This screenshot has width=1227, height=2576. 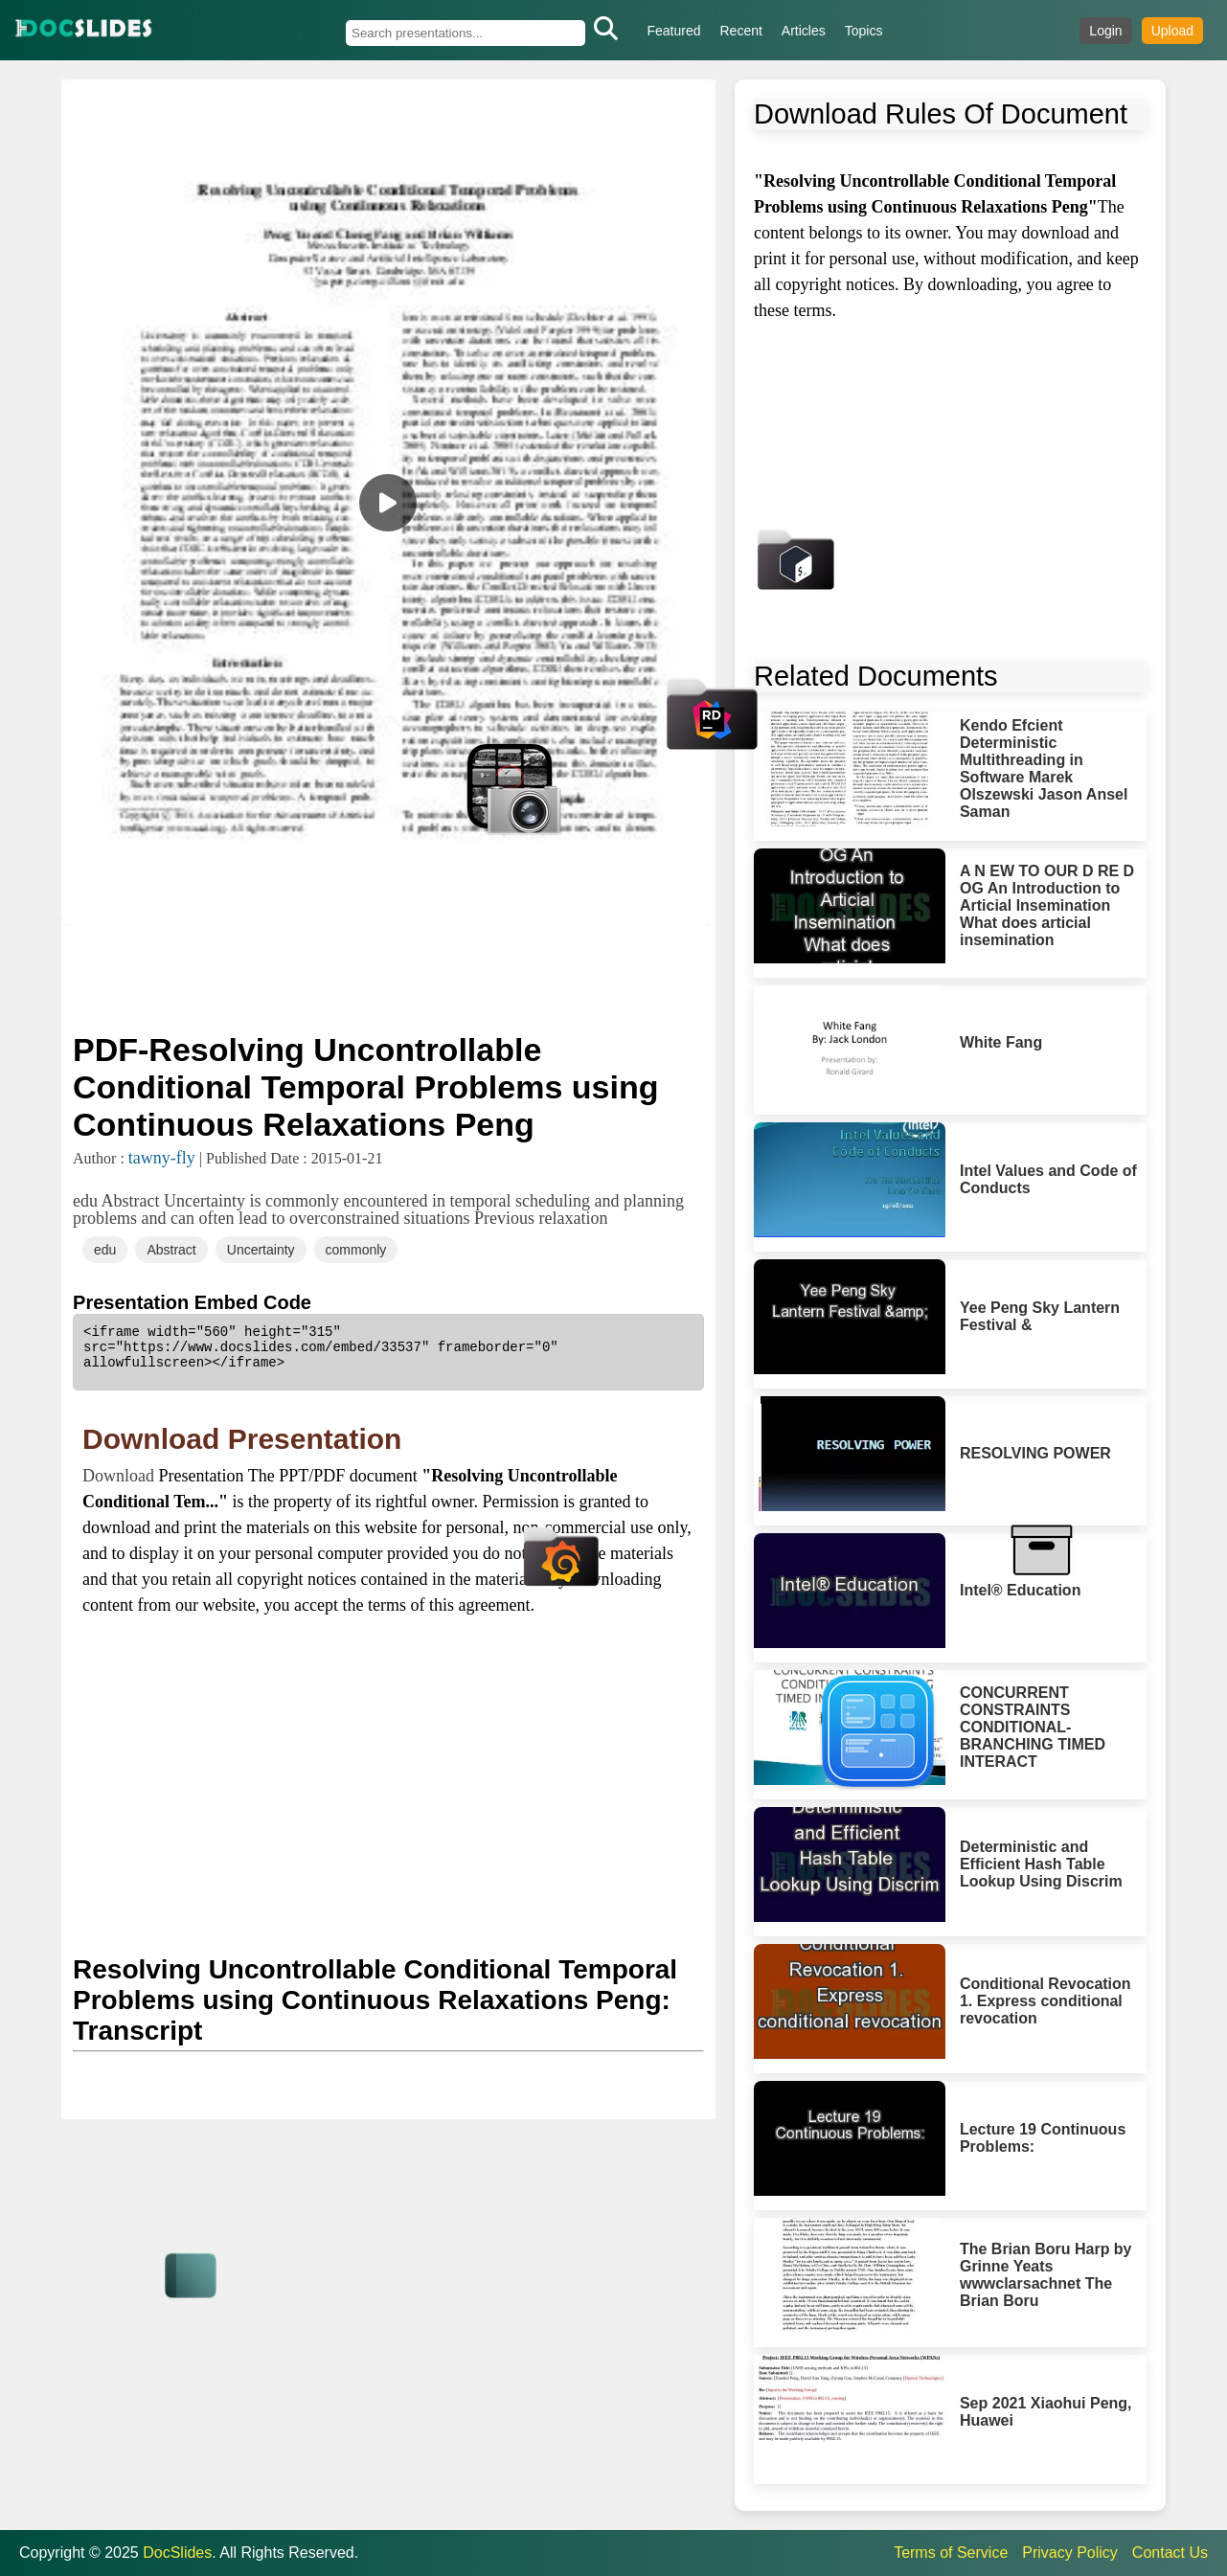 I want to click on access the desktop folder, so click(x=191, y=2274).